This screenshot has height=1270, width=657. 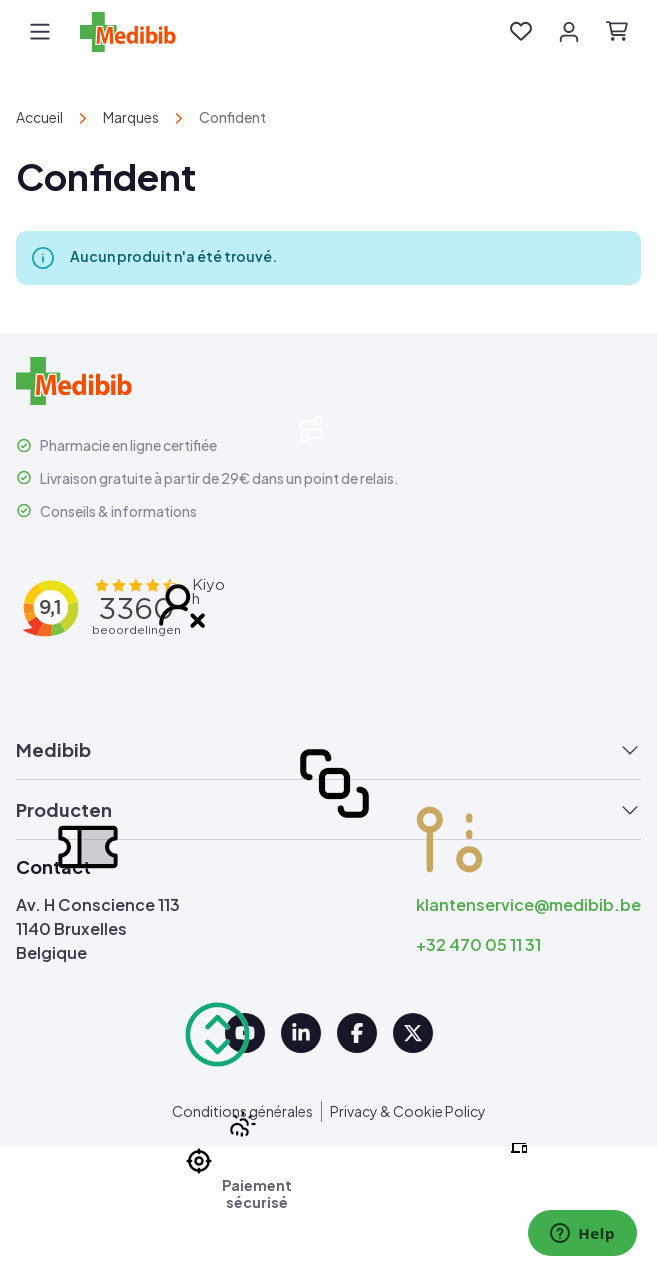 I want to click on bring selected layer to front, so click(x=334, y=783).